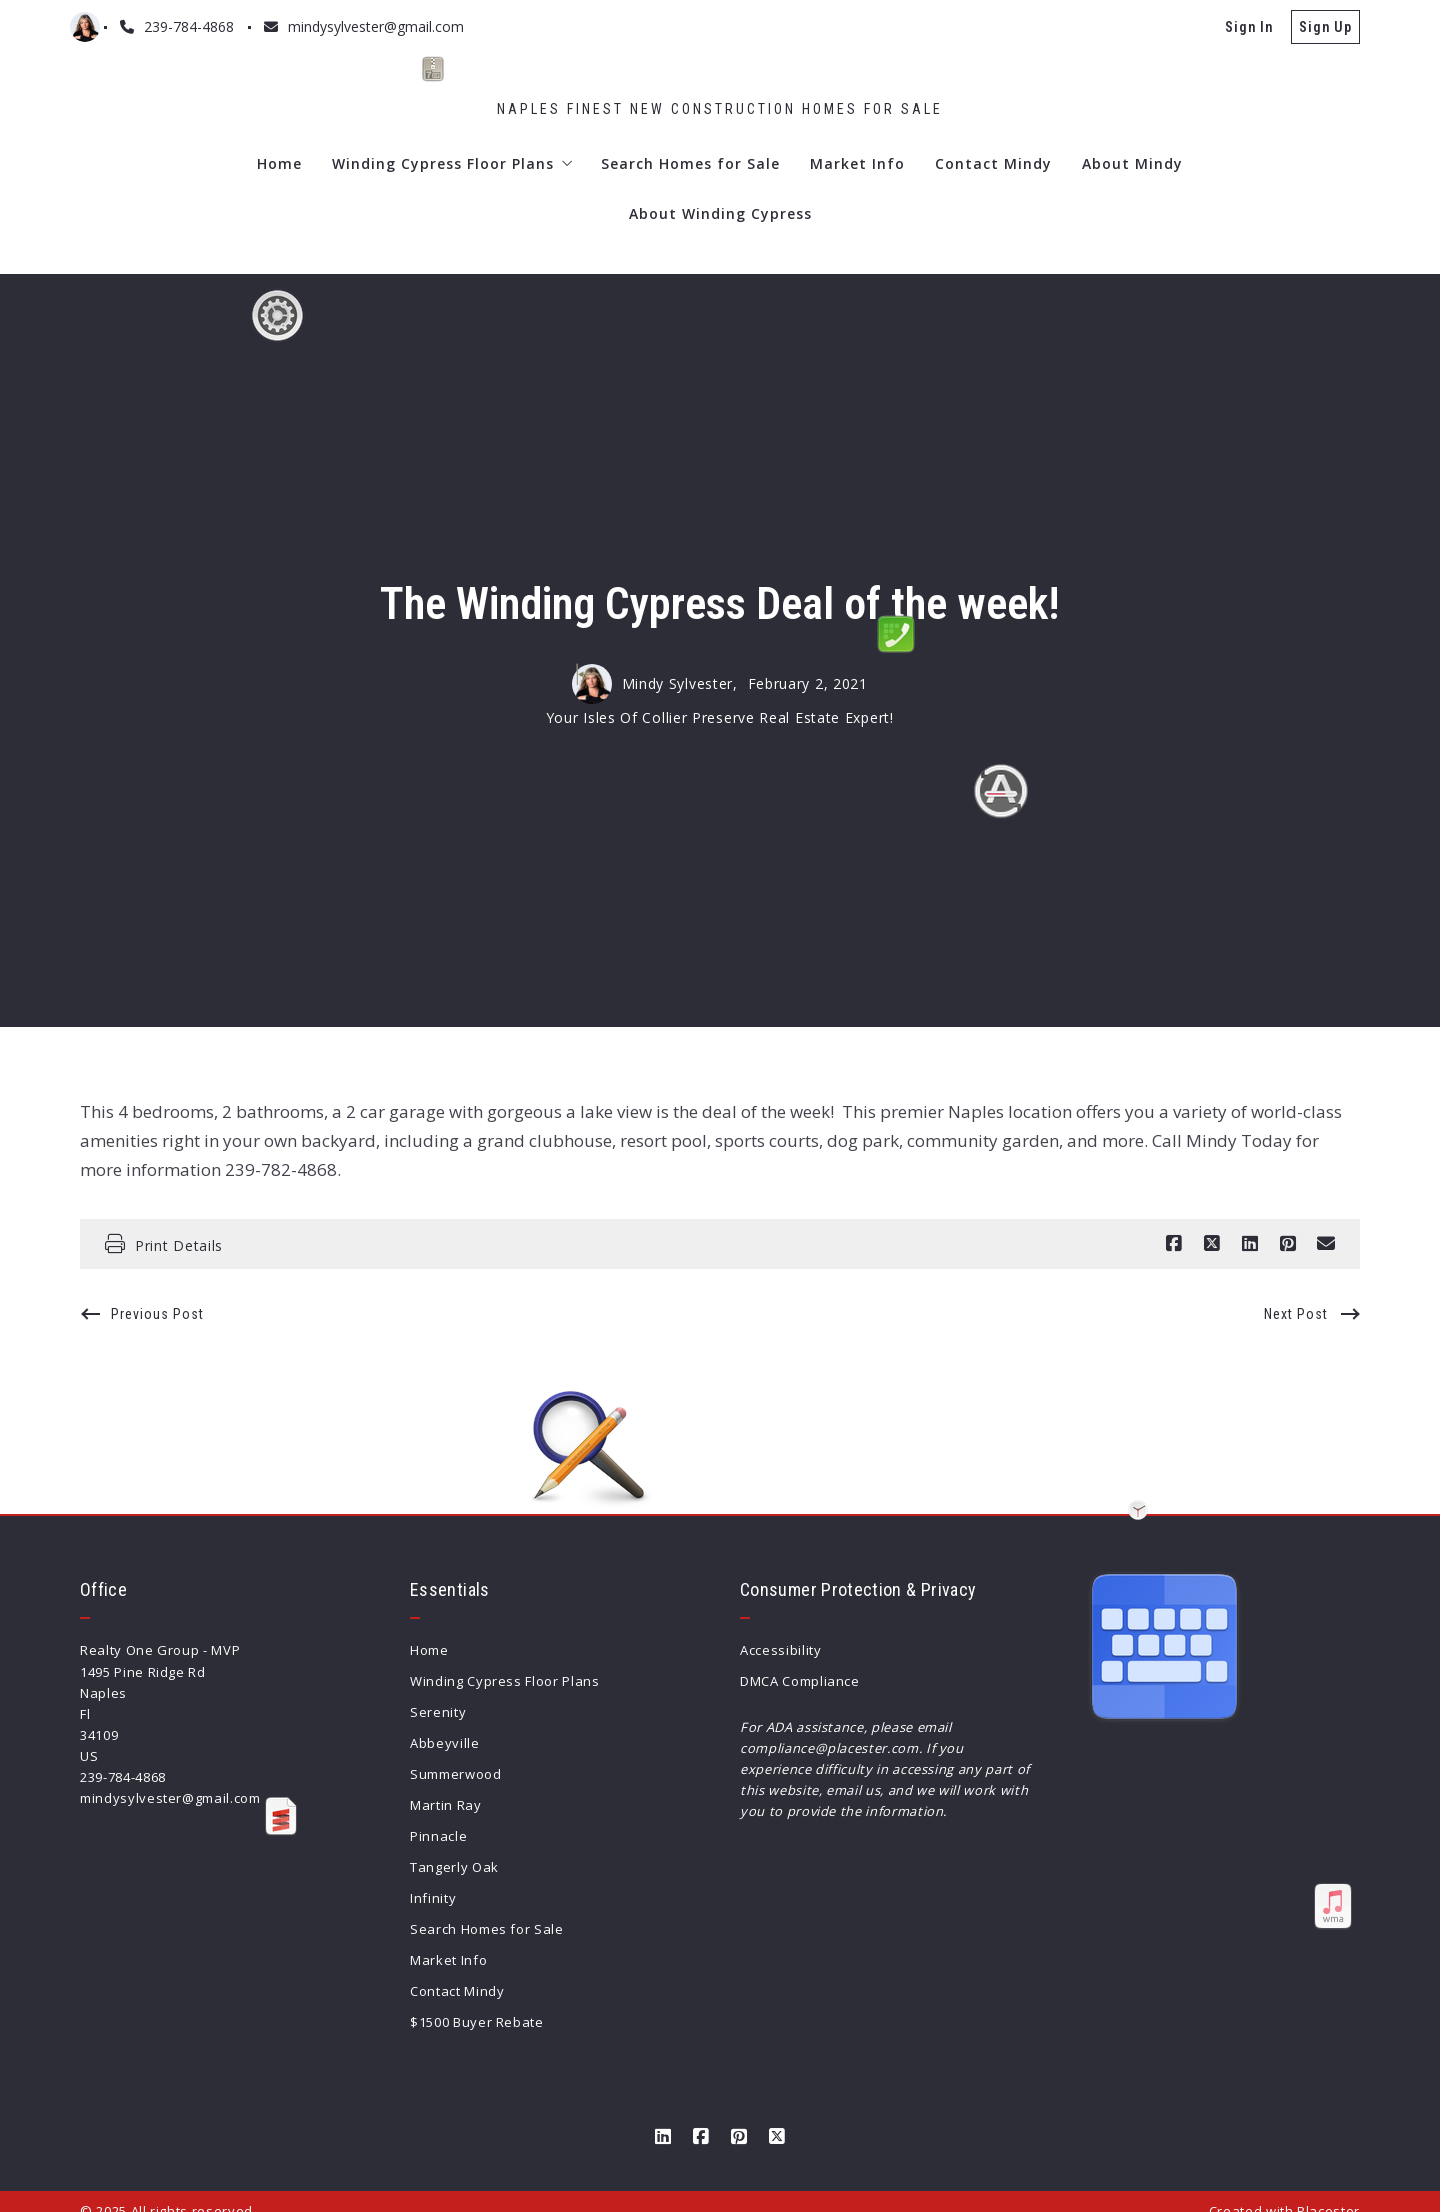  What do you see at coordinates (1001, 791) in the screenshot?
I see `open the software update manager` at bounding box center [1001, 791].